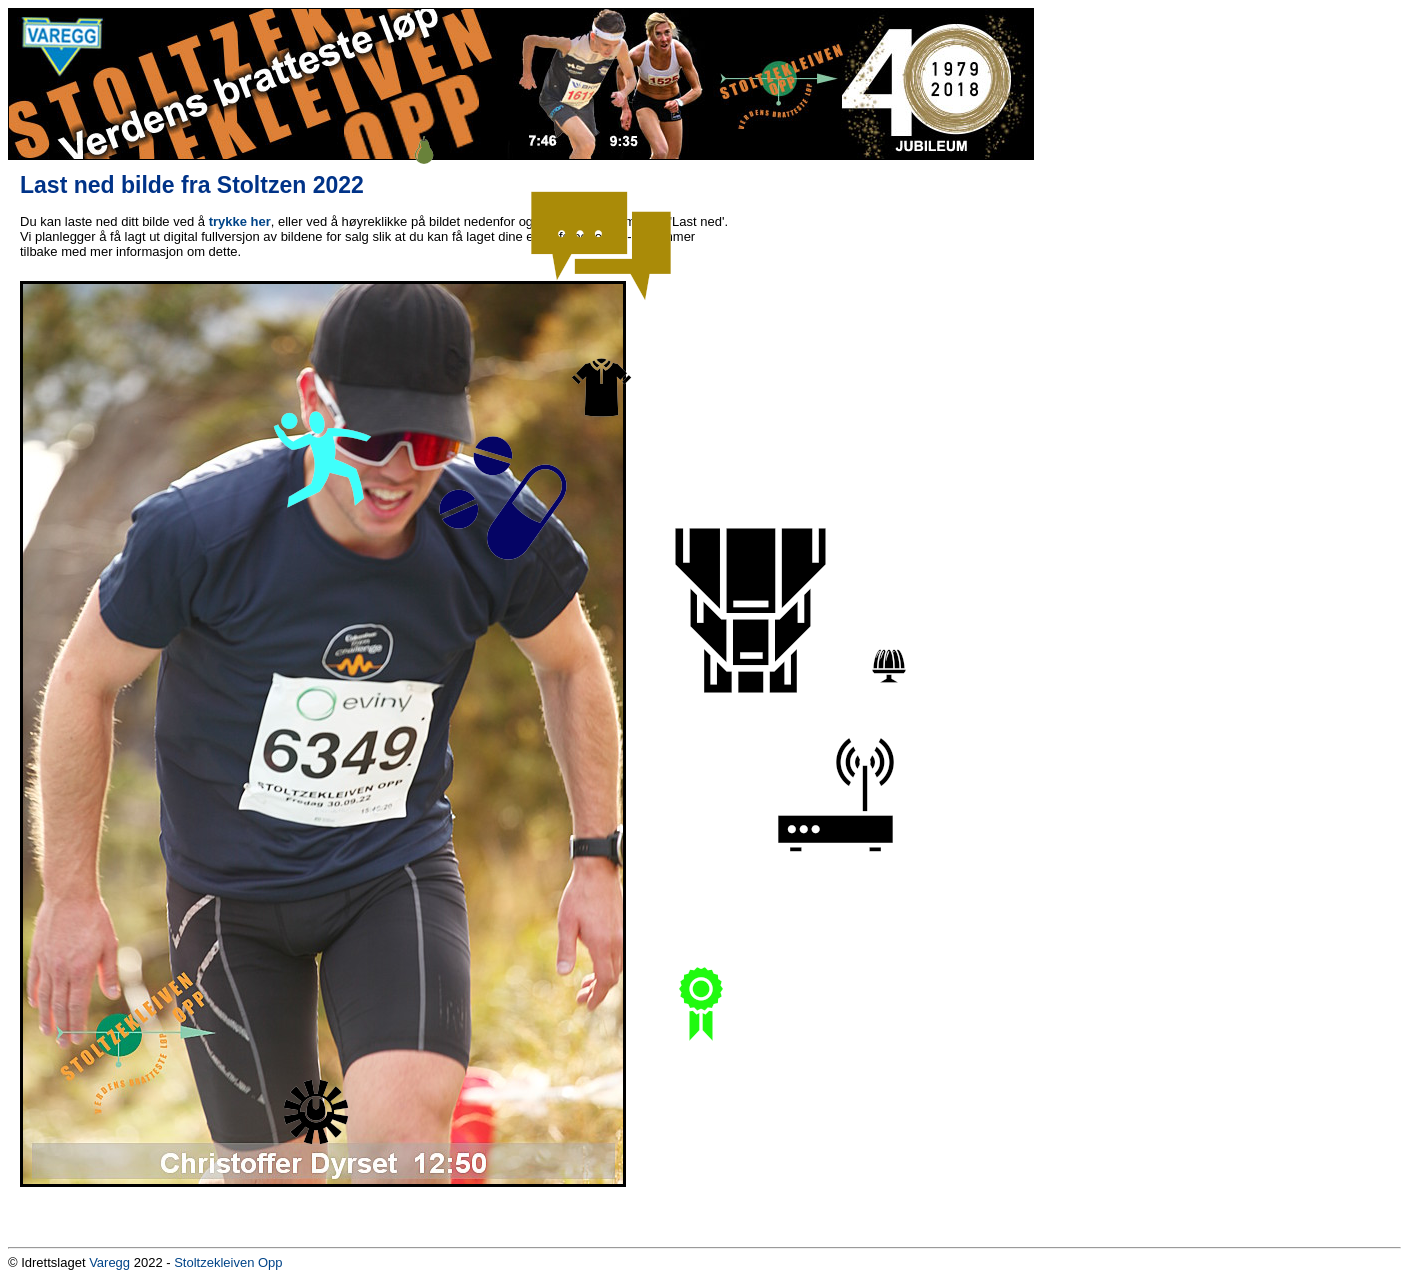  What do you see at coordinates (322, 459) in the screenshot?
I see `access ball throwing or toss-related games` at bounding box center [322, 459].